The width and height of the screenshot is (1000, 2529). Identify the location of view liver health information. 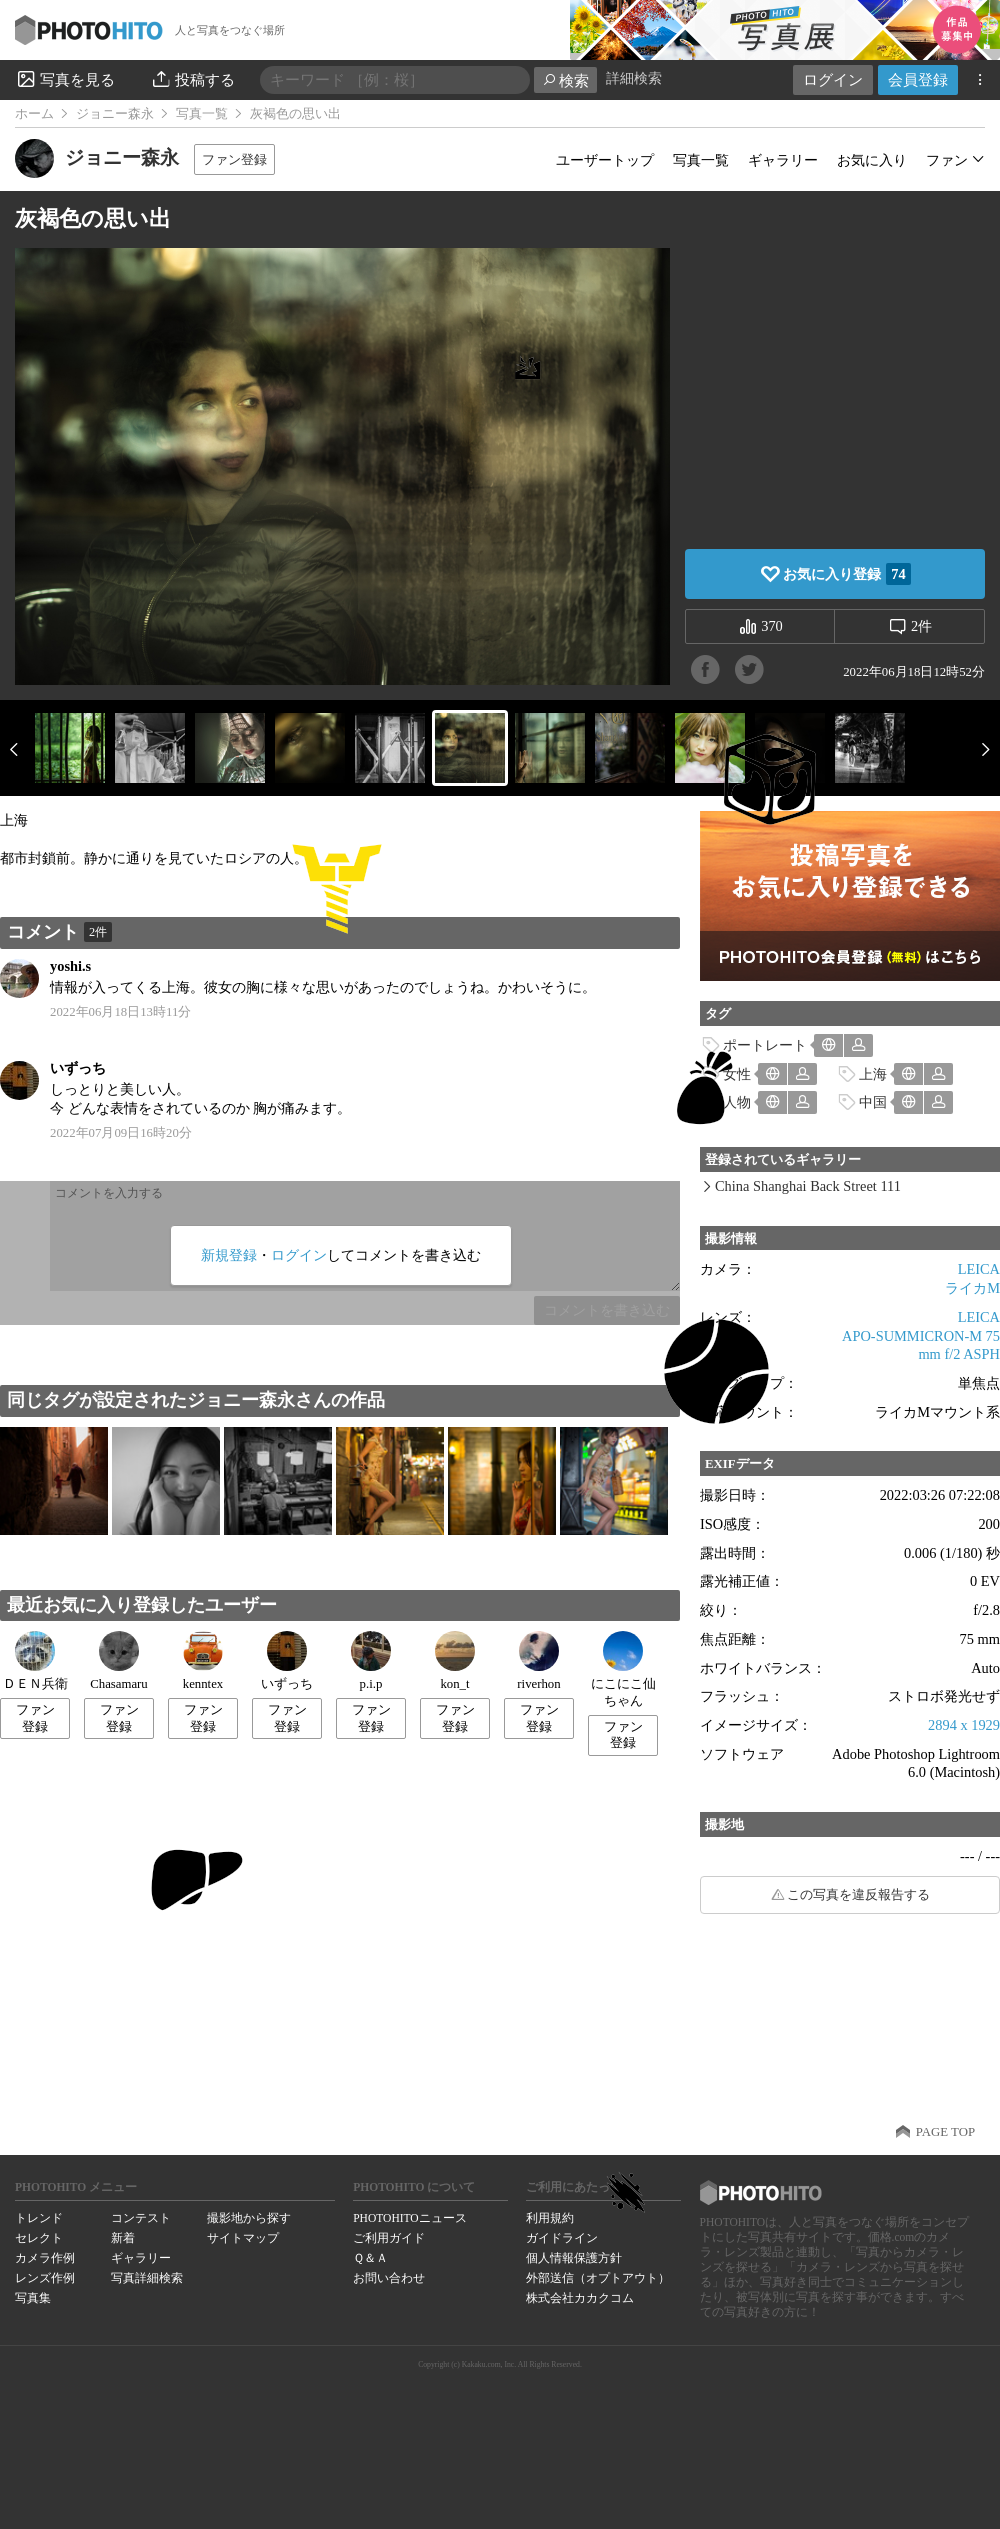
(197, 1880).